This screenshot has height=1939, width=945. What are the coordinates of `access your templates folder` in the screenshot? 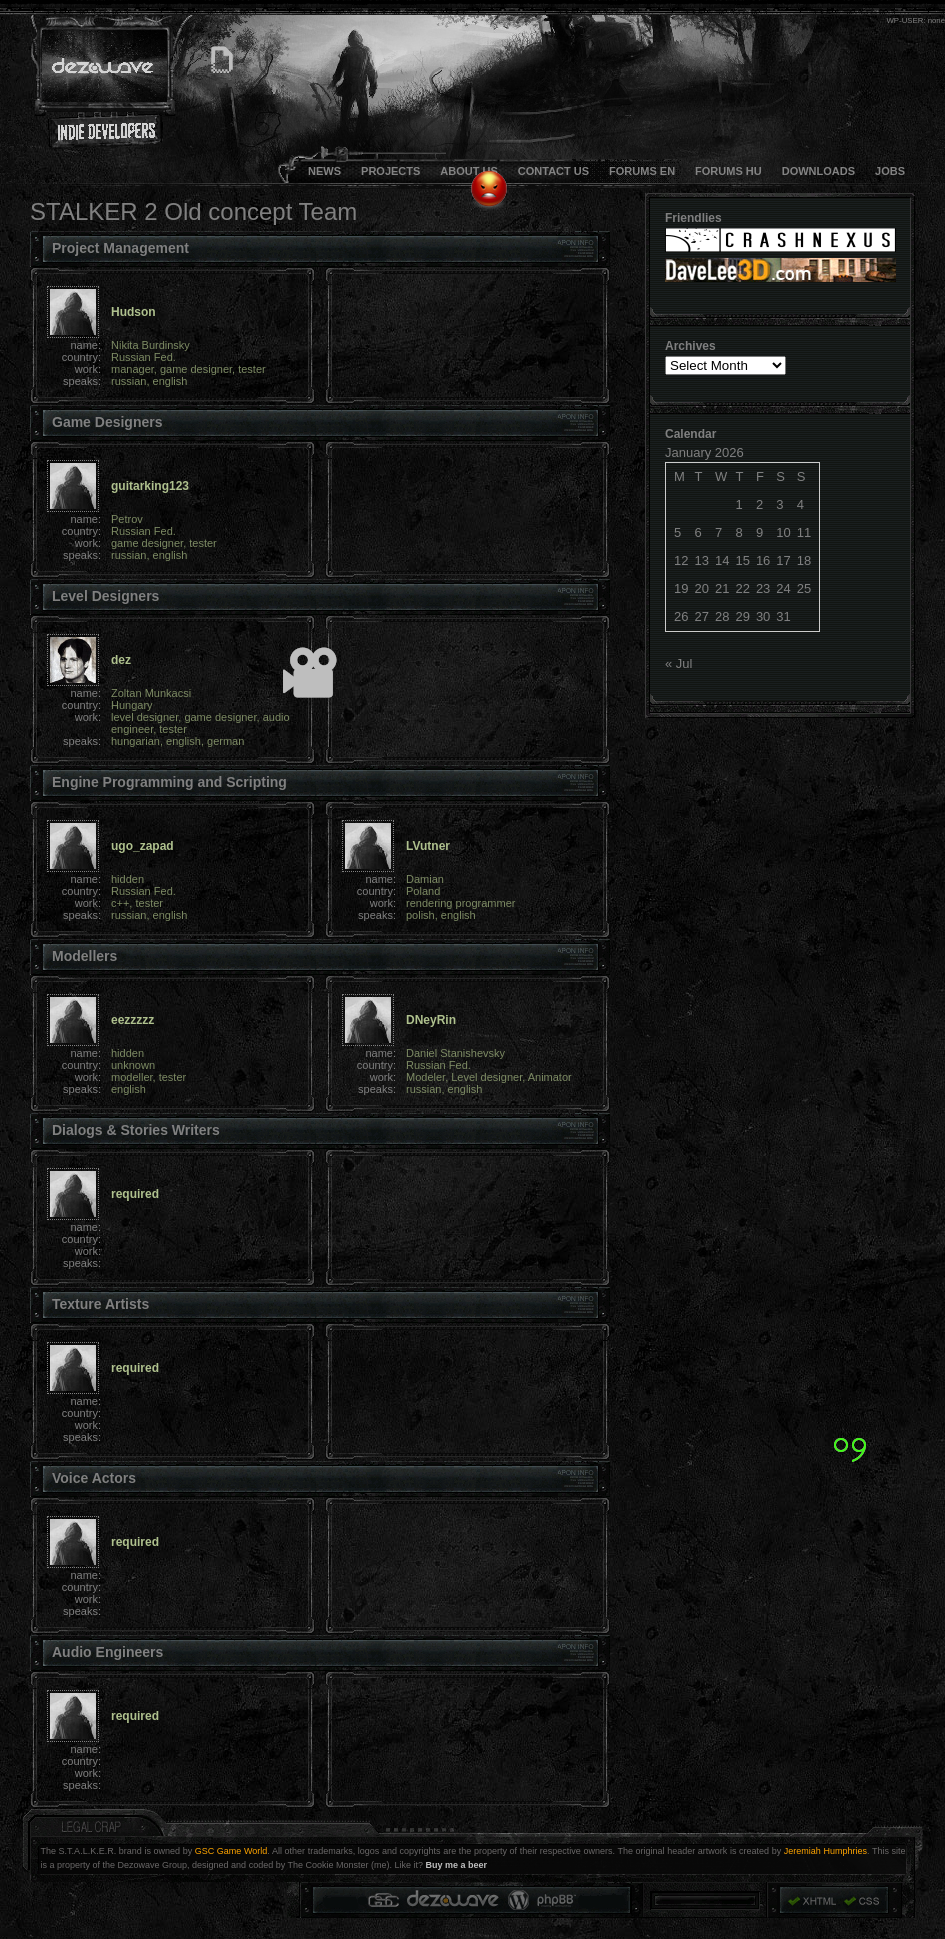 It's located at (222, 59).